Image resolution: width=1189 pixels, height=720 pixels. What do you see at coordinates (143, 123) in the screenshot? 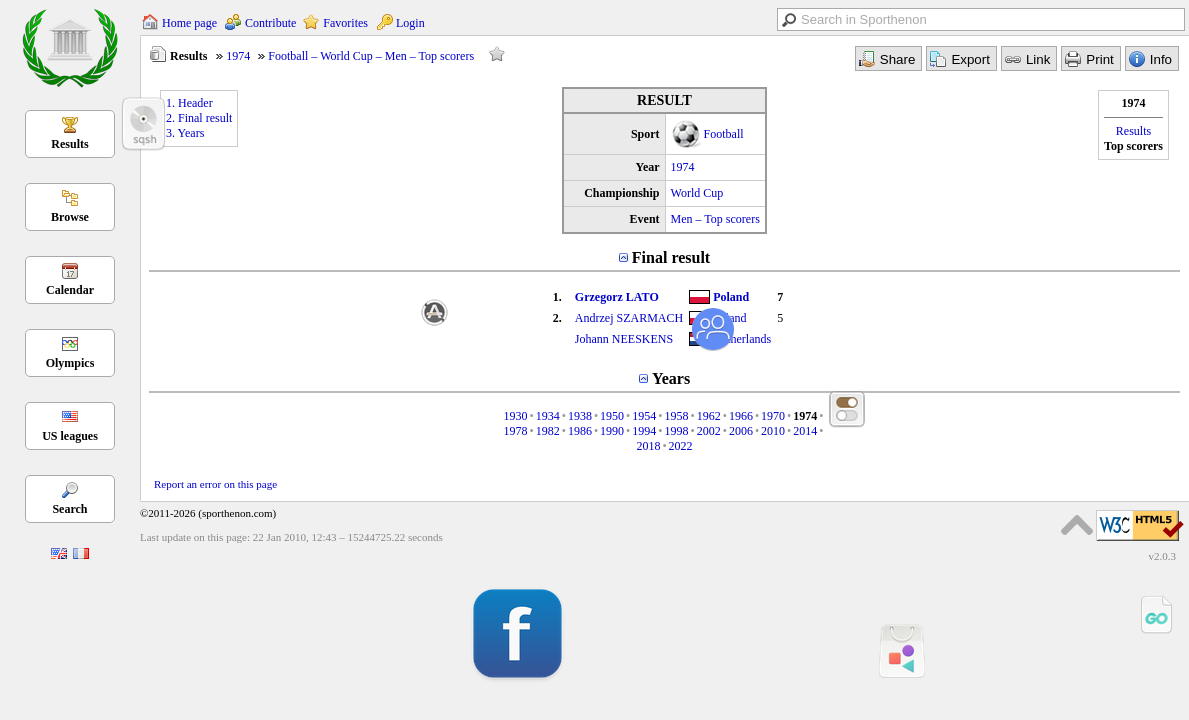
I see `a squashfs compressed filesystem archive file` at bounding box center [143, 123].